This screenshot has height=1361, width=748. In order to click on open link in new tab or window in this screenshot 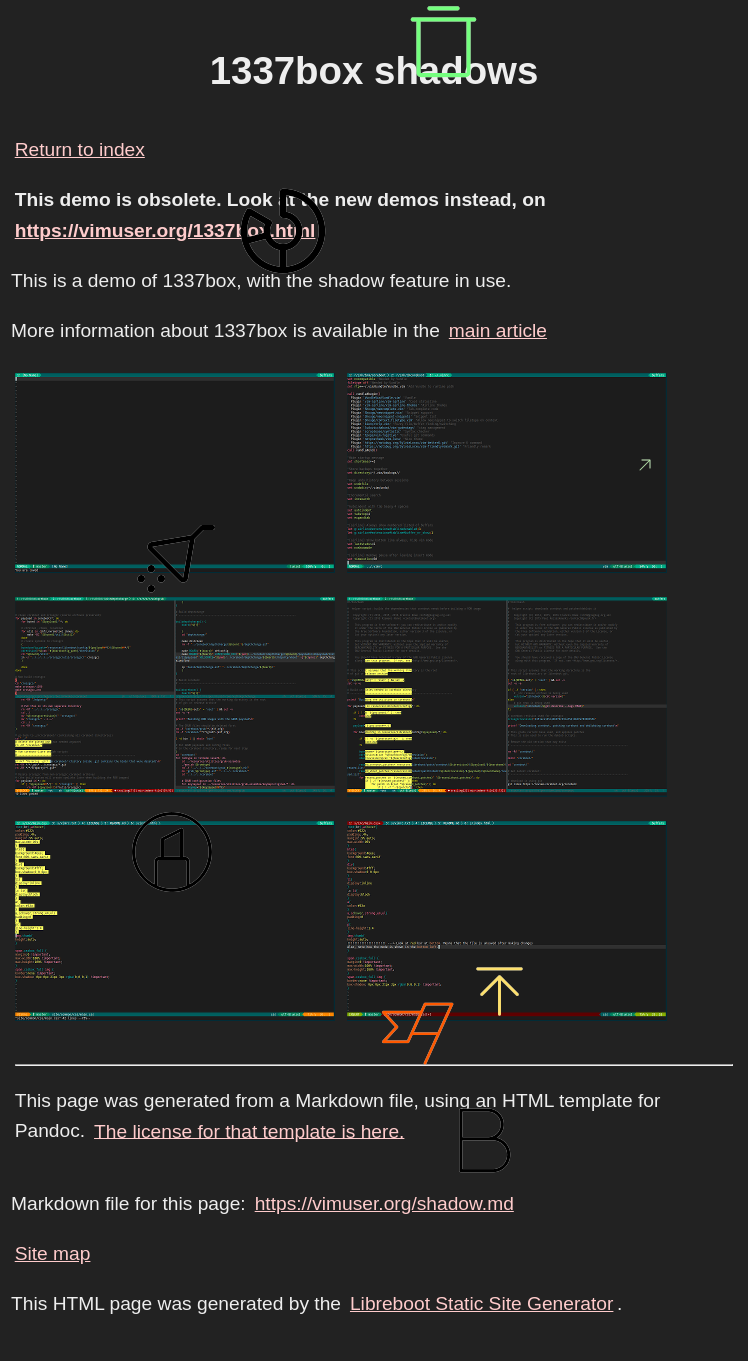, I will do `click(645, 465)`.